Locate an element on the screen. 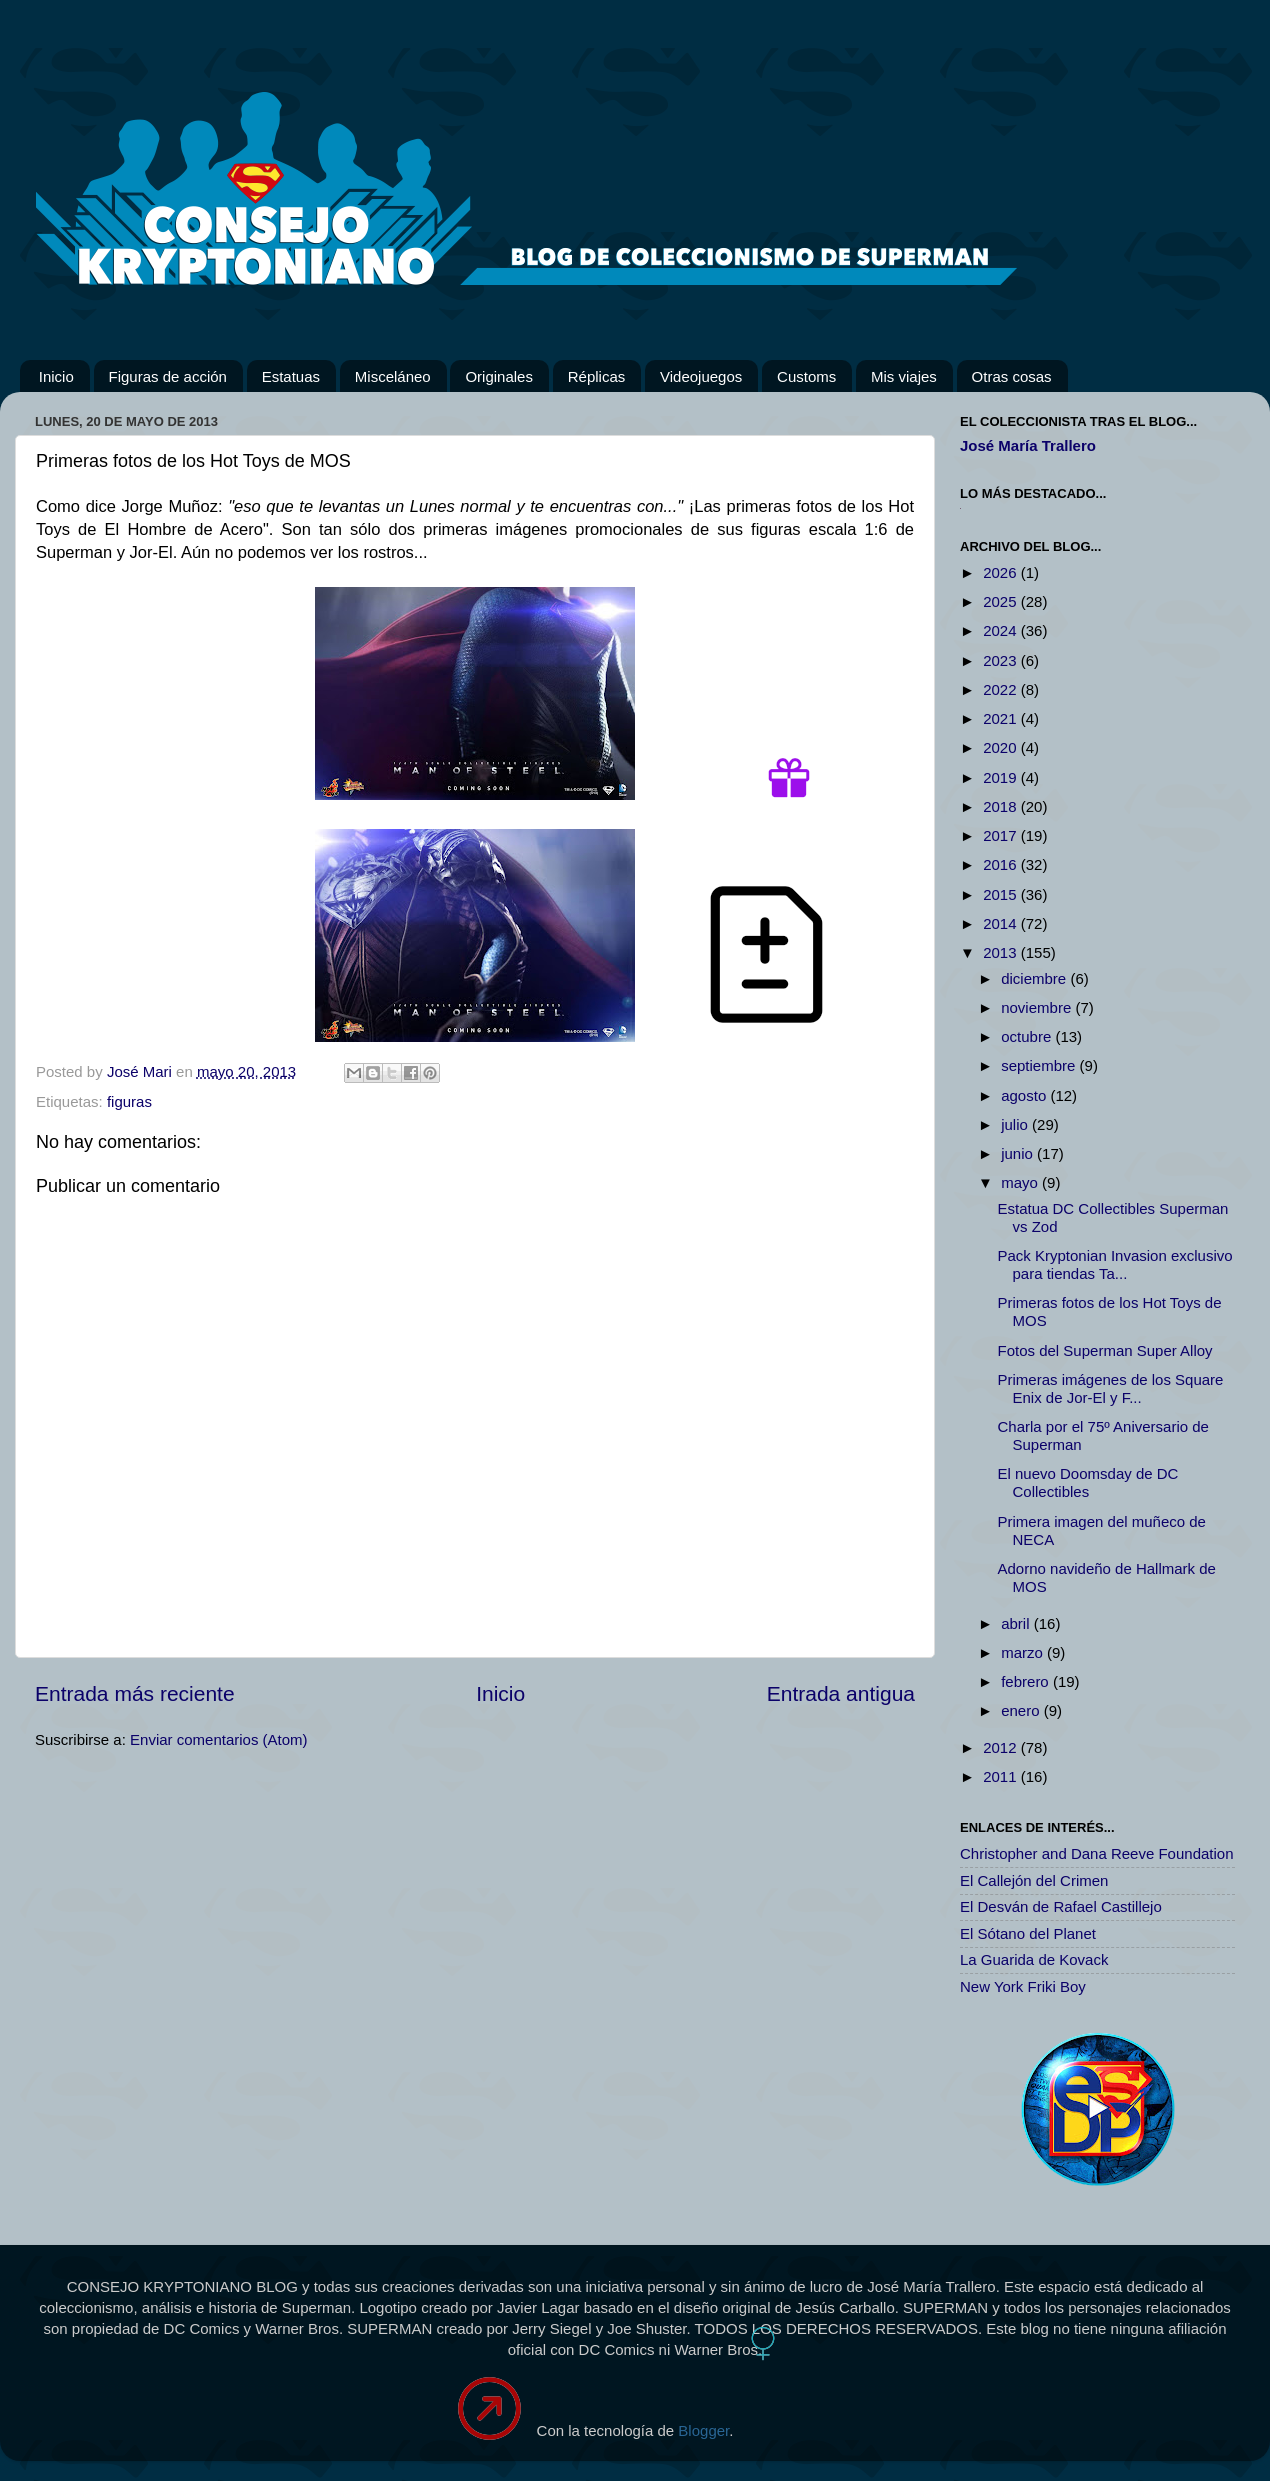  view file differences or changes is located at coordinates (766, 954).